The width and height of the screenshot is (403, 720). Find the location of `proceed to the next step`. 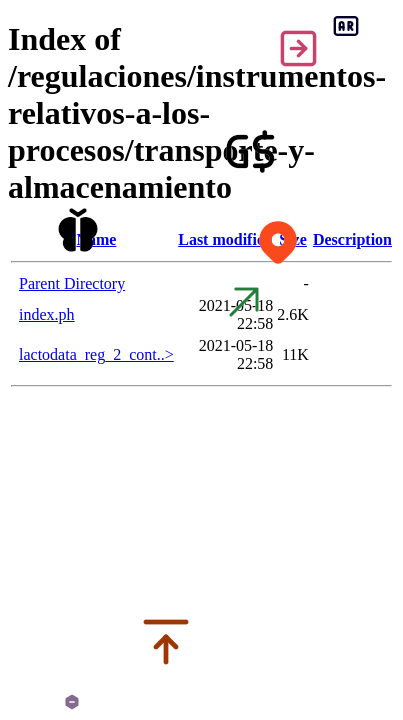

proceed to the next step is located at coordinates (298, 48).